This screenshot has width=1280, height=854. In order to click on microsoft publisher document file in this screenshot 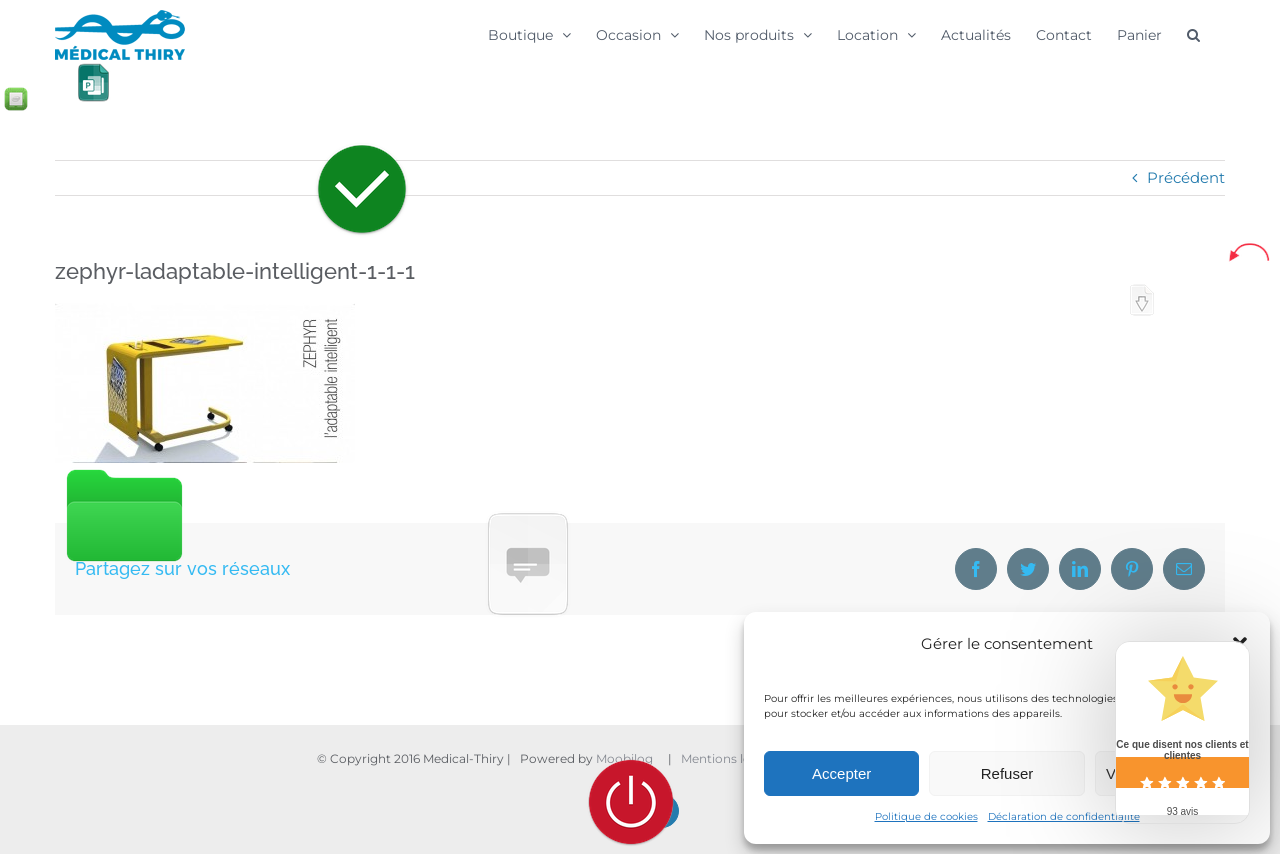, I will do `click(93, 82)`.